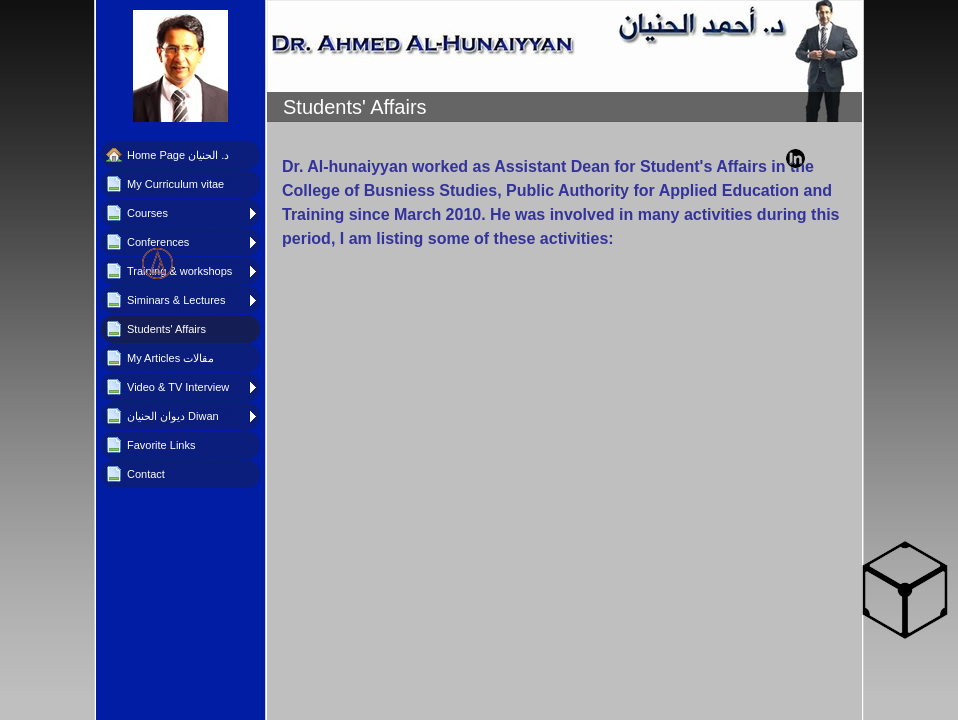  What do you see at coordinates (905, 590) in the screenshot?
I see `IPFS (InterPlanetary File System) logo` at bounding box center [905, 590].